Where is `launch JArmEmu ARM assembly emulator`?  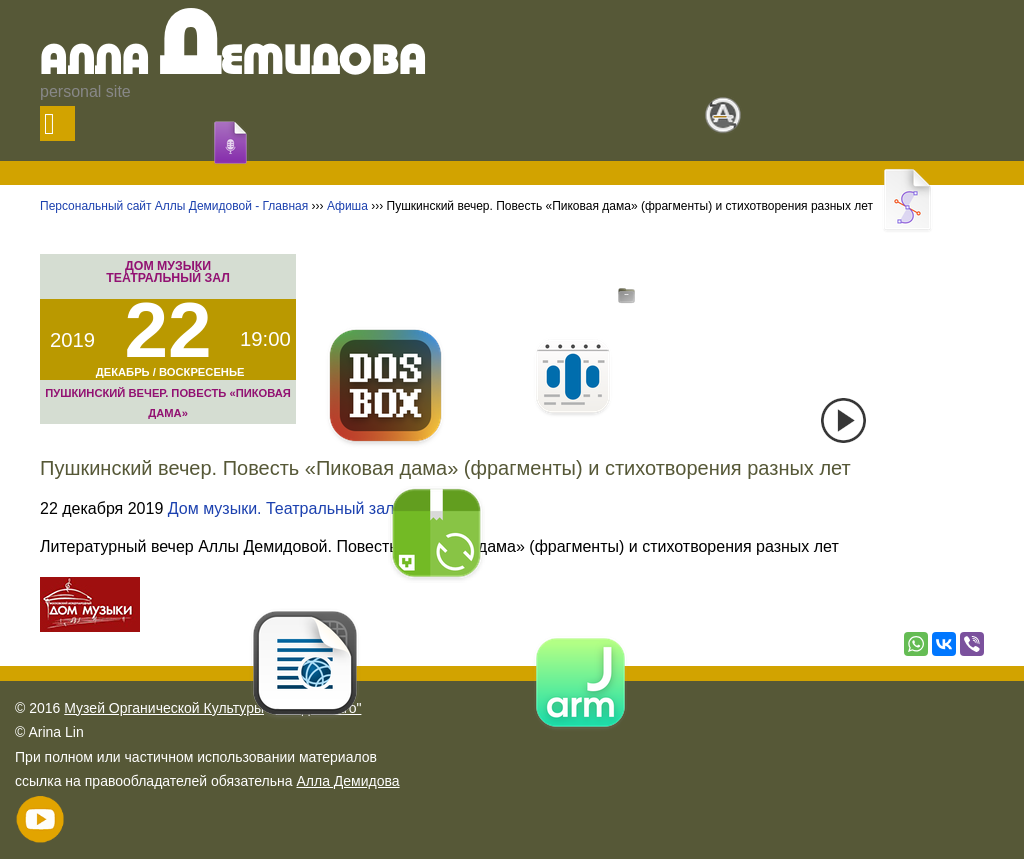
launch JArmEmu ARM assembly emulator is located at coordinates (580, 682).